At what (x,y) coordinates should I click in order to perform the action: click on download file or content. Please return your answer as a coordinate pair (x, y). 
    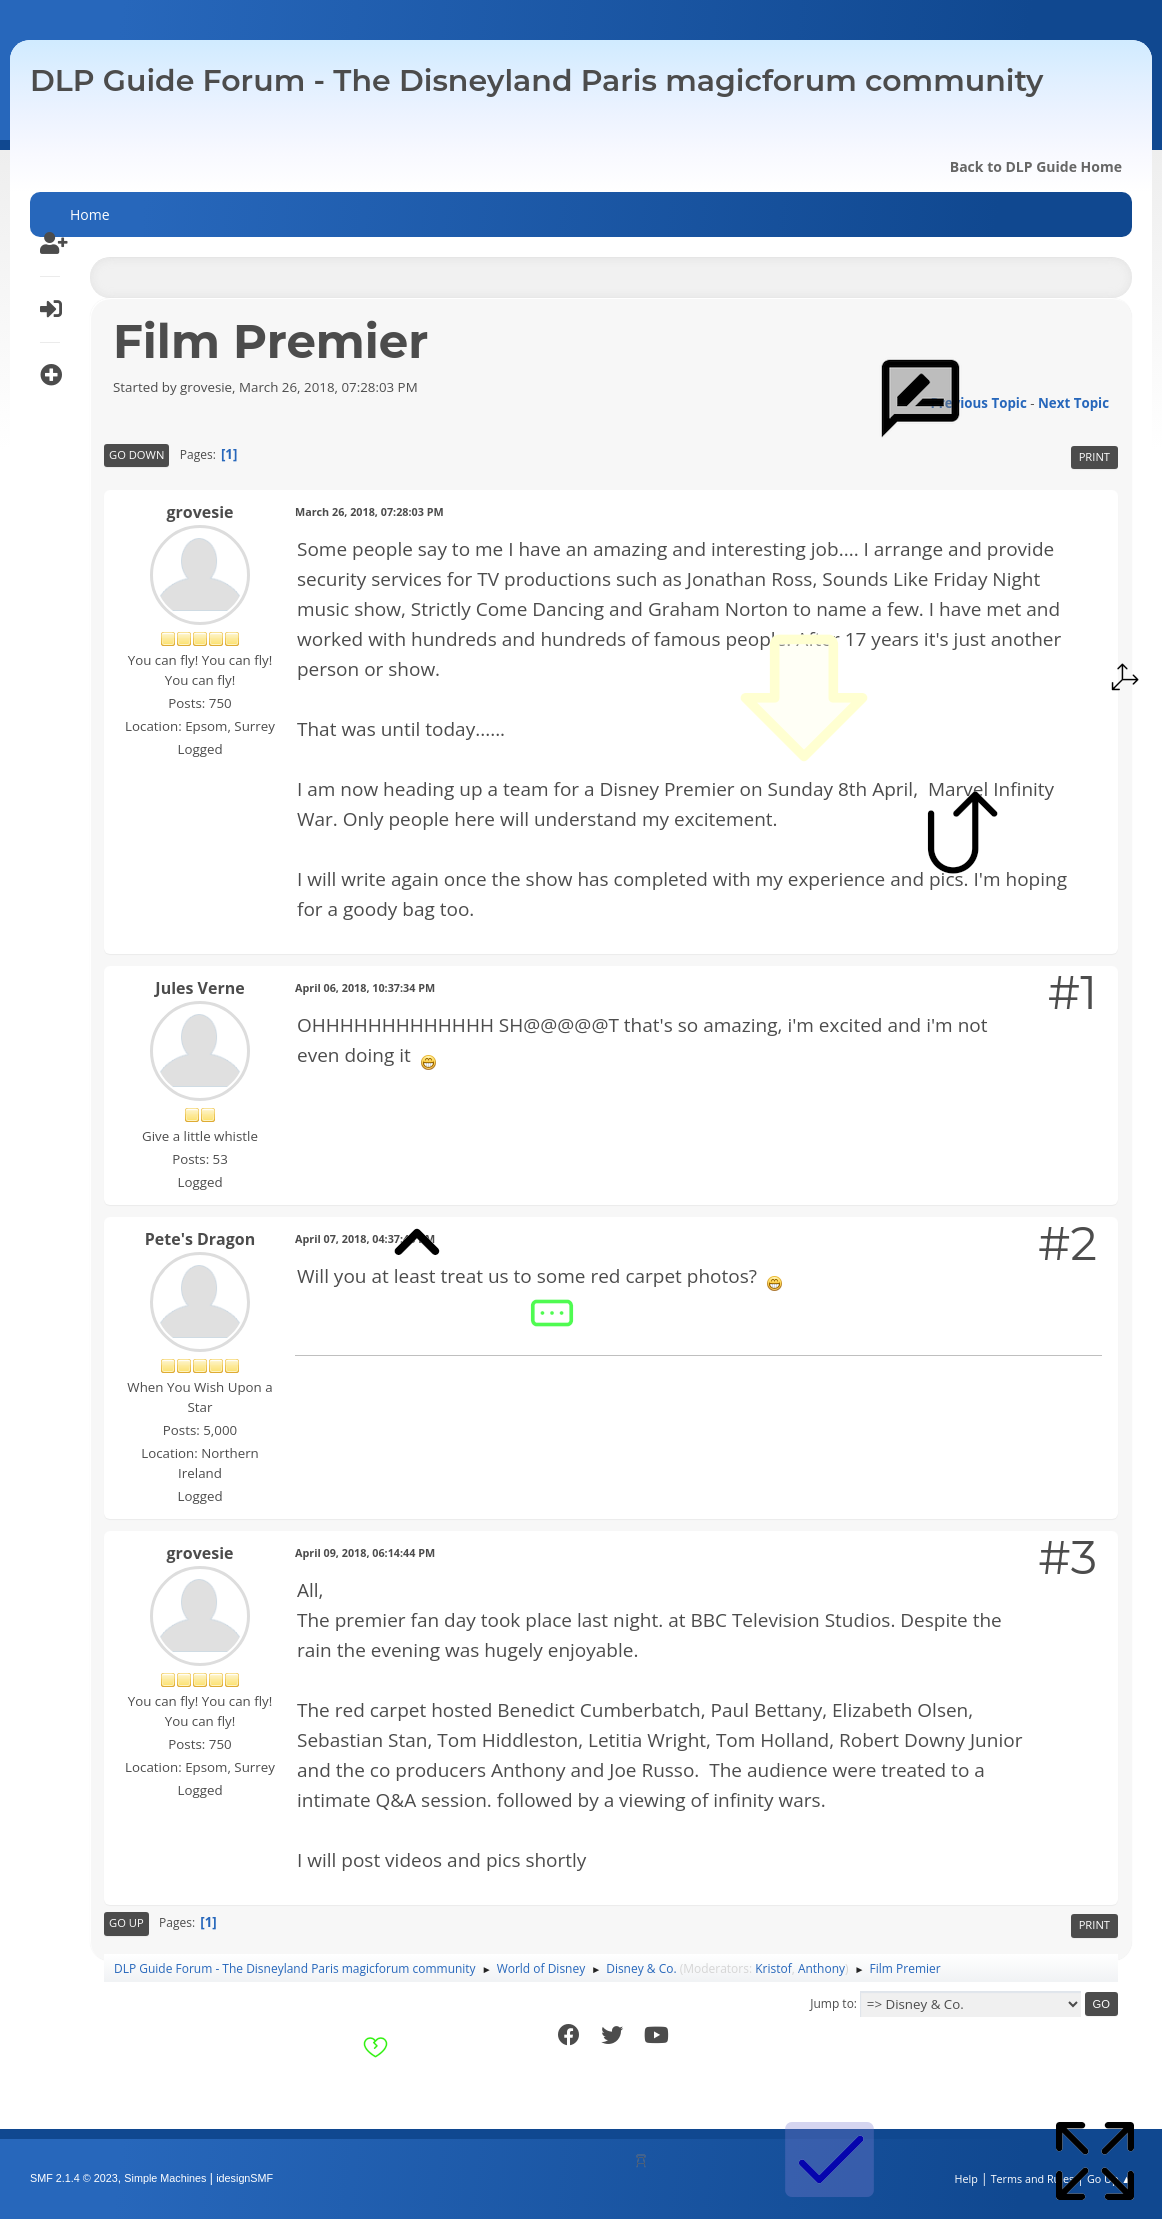
    Looking at the image, I should click on (804, 693).